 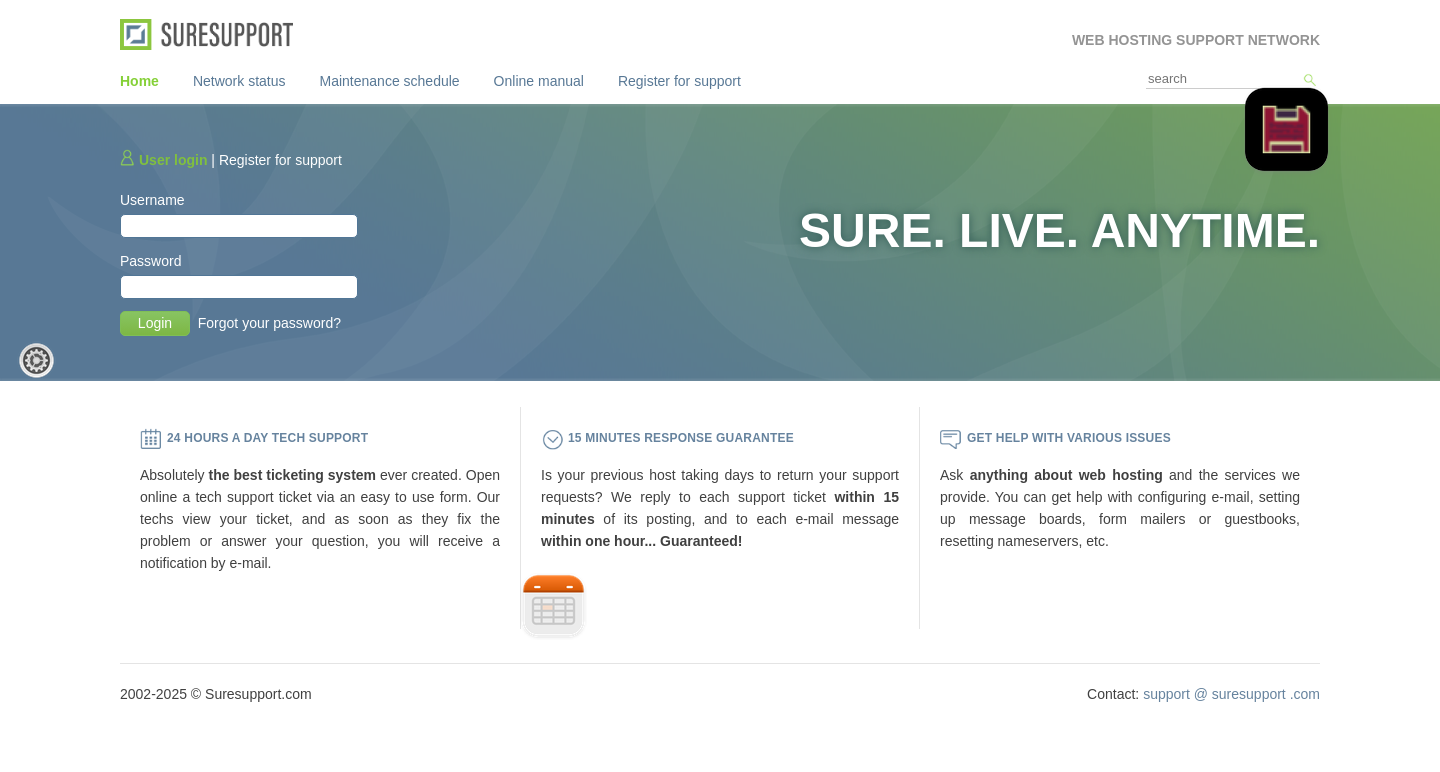 I want to click on launch inscryption game, so click(x=1286, y=129).